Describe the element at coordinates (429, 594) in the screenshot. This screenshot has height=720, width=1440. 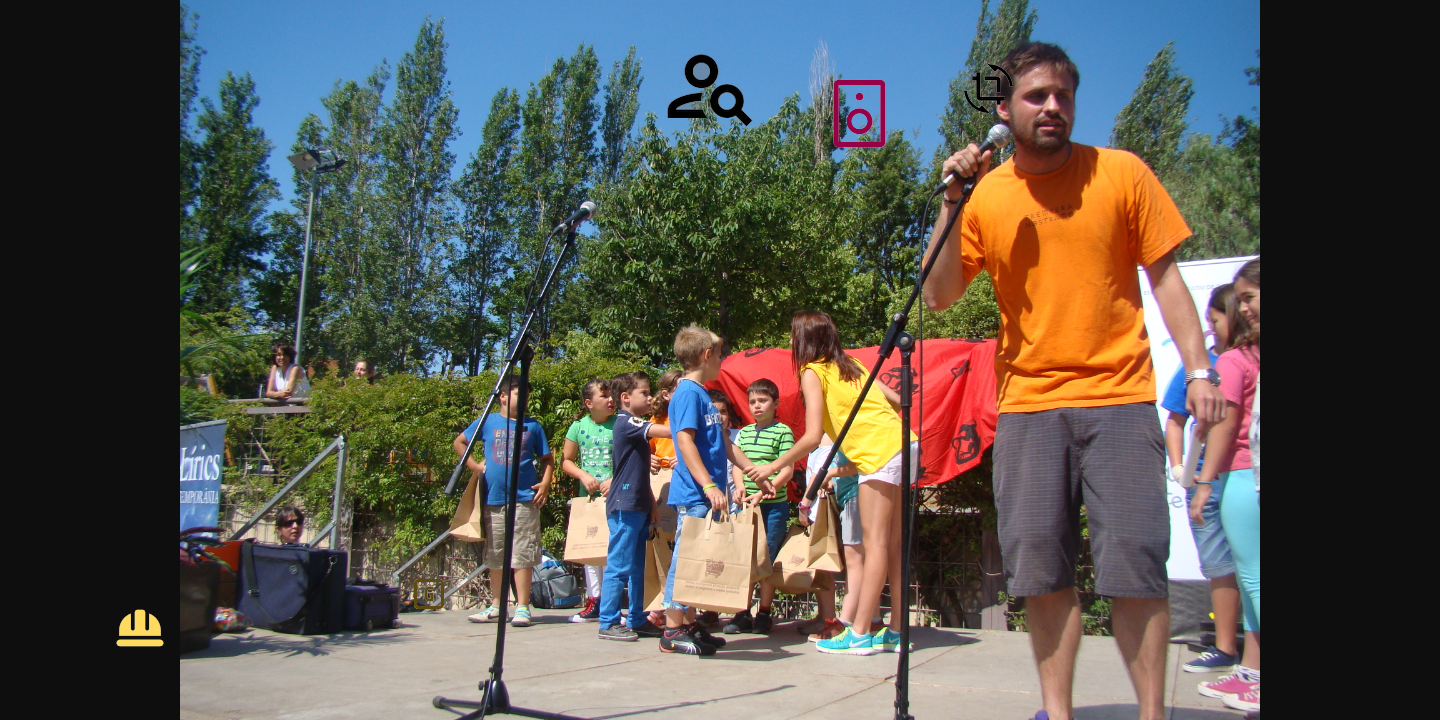
I see `access Google services or integration` at that location.